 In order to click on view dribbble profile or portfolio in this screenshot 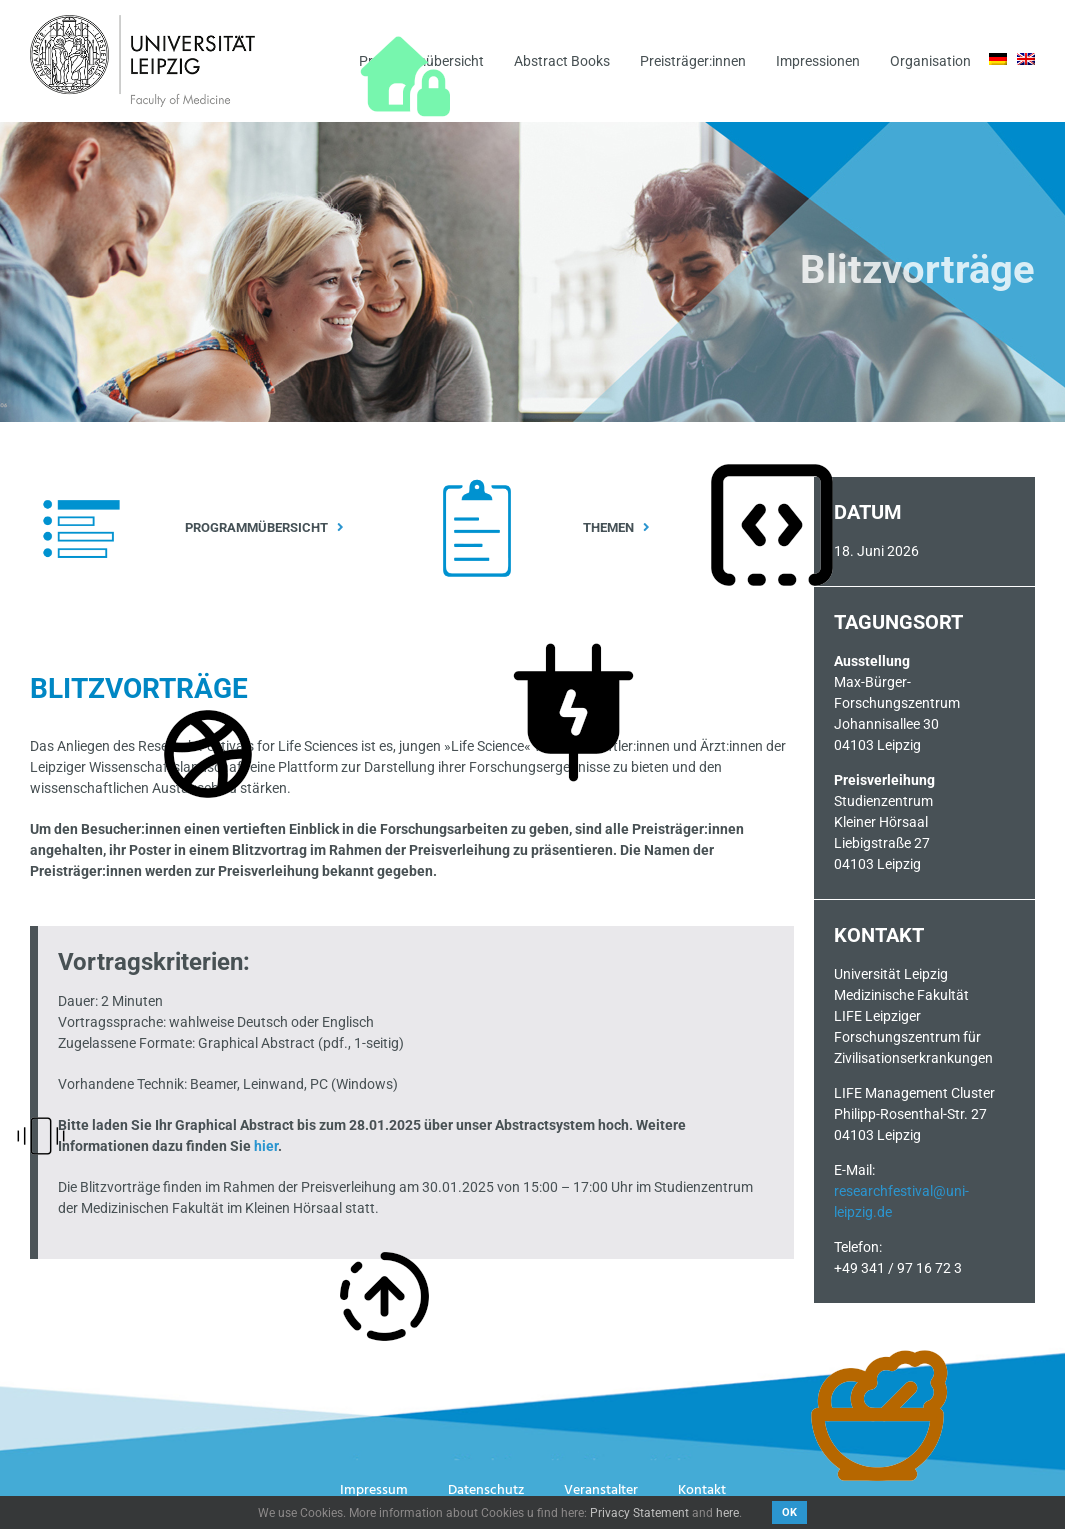, I will do `click(208, 754)`.